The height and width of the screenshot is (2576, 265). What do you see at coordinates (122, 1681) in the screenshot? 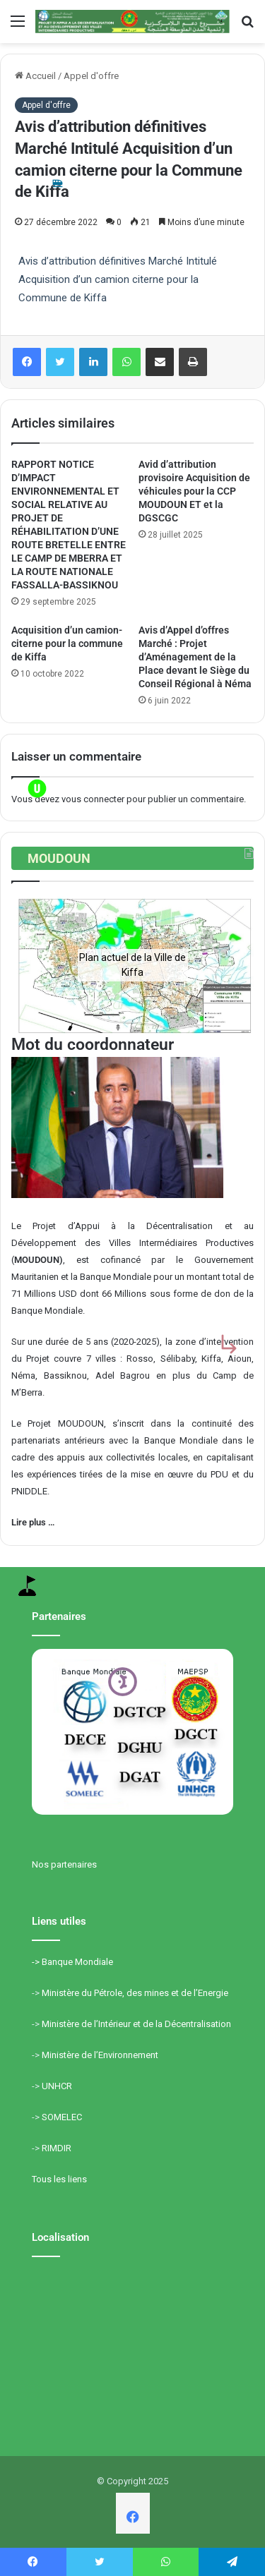
I see `mantine UI library logo` at bounding box center [122, 1681].